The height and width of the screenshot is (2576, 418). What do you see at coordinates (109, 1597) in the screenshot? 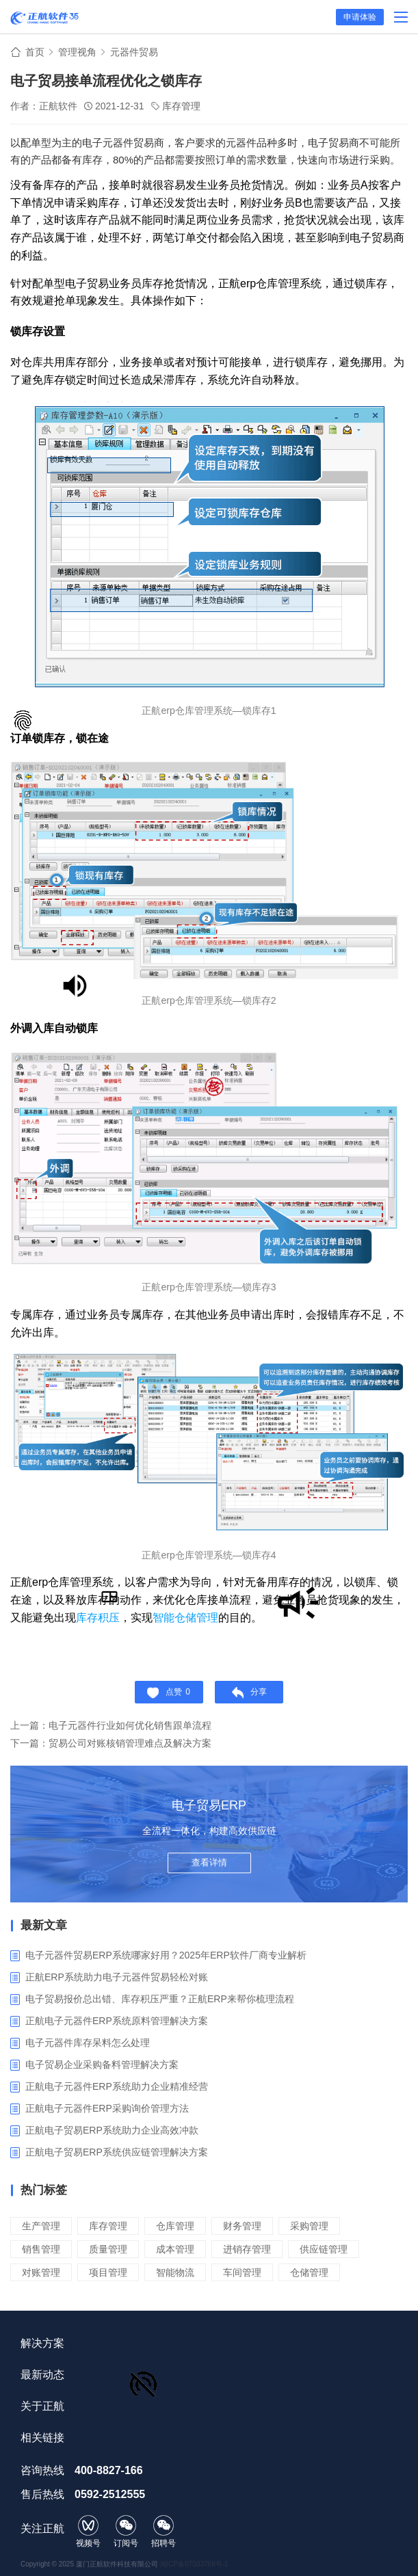
I see `view nearby bento or lunch spots` at bounding box center [109, 1597].